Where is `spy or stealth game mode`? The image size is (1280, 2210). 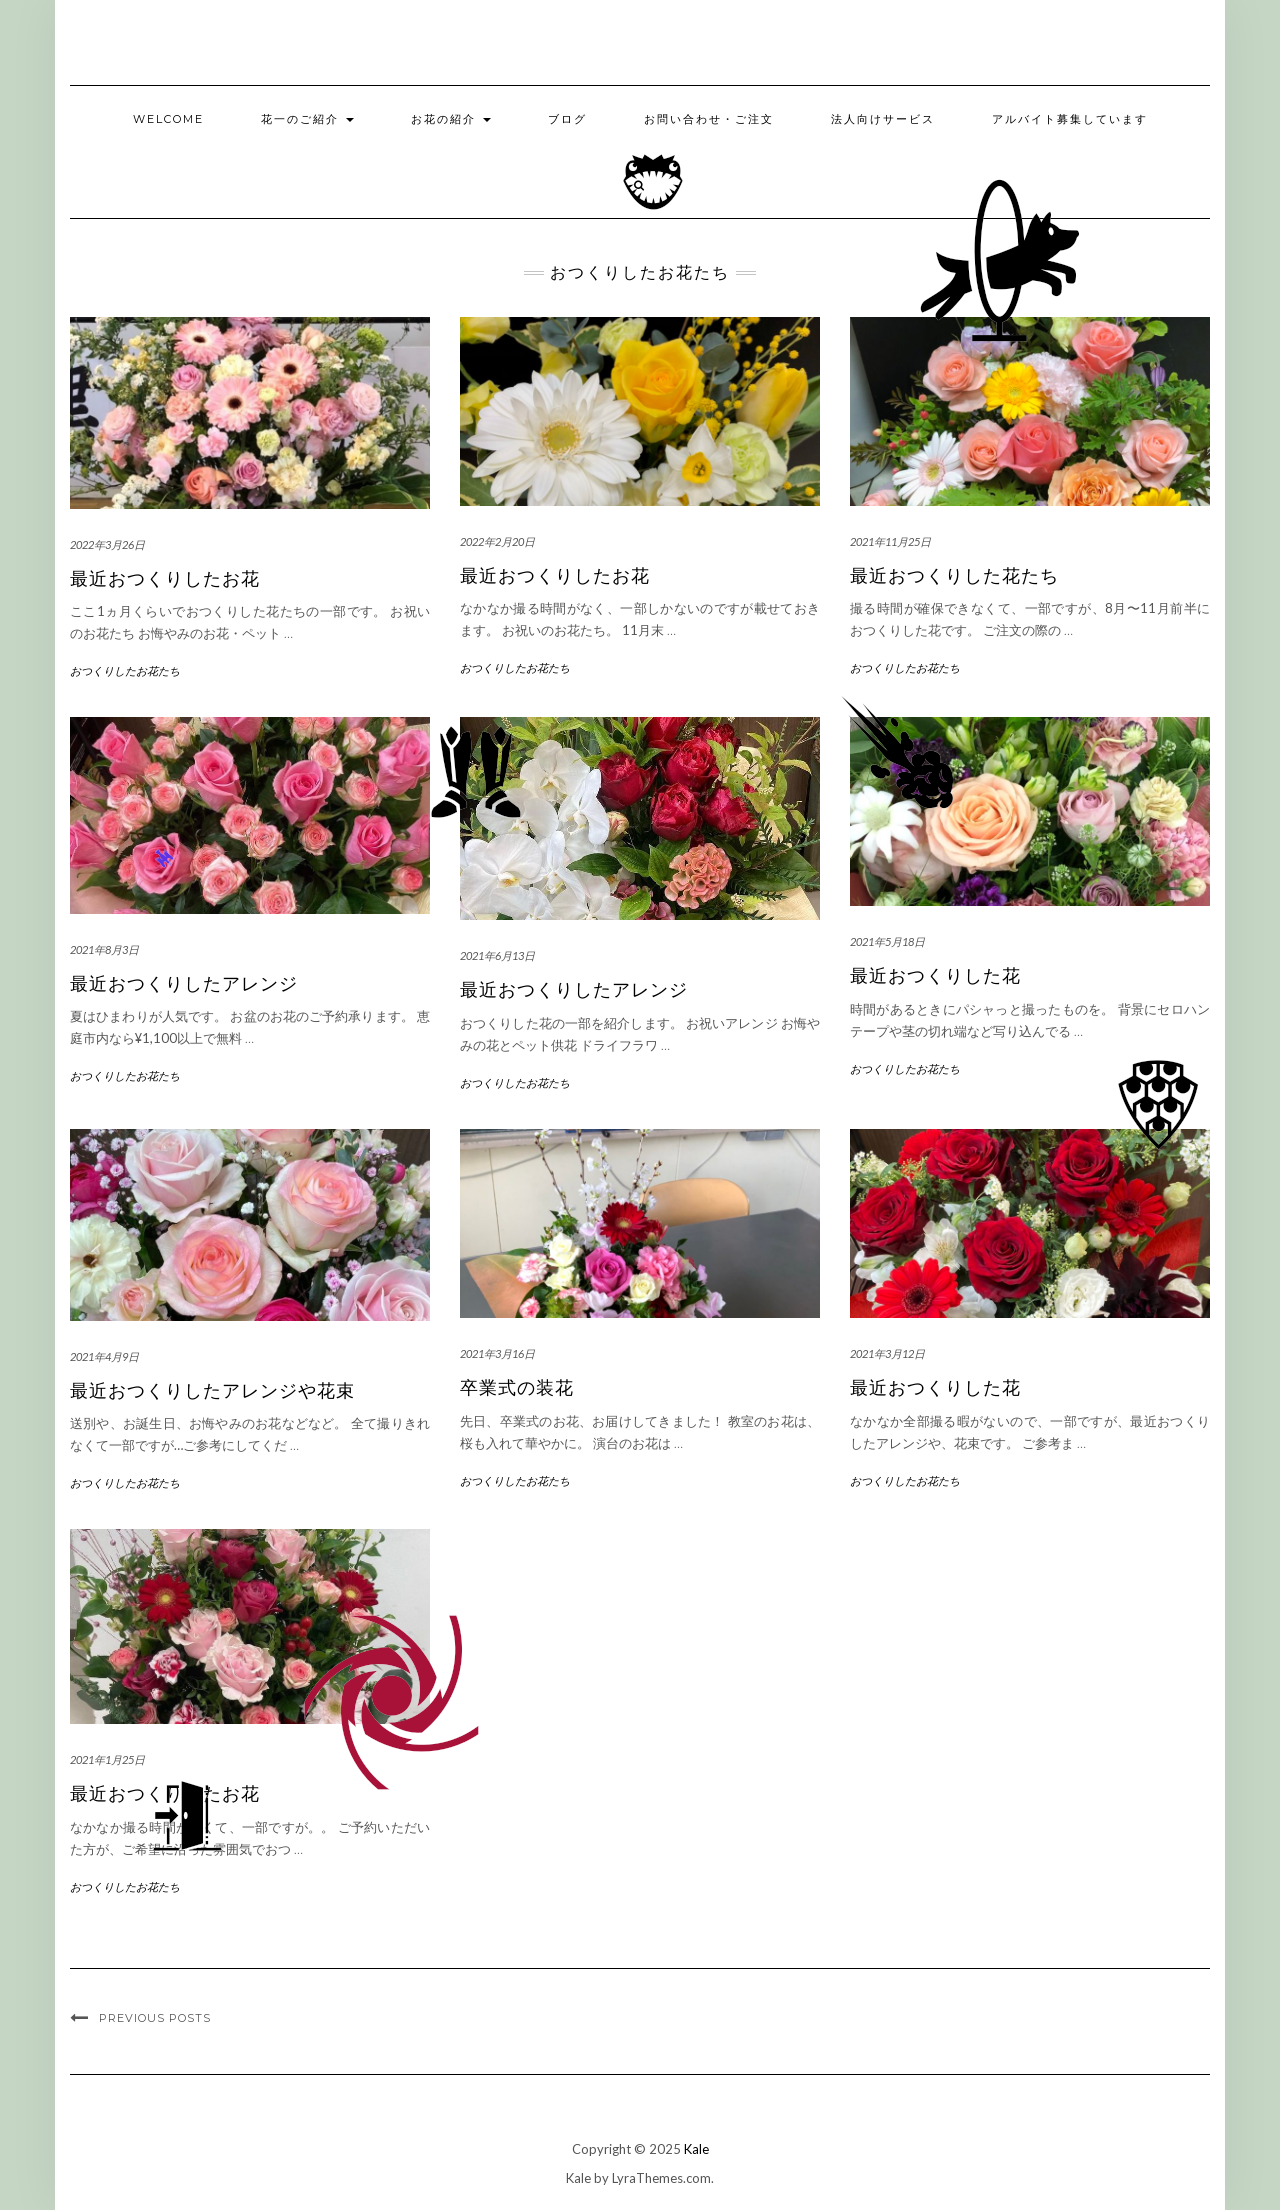
spy or stealth game mode is located at coordinates (391, 1702).